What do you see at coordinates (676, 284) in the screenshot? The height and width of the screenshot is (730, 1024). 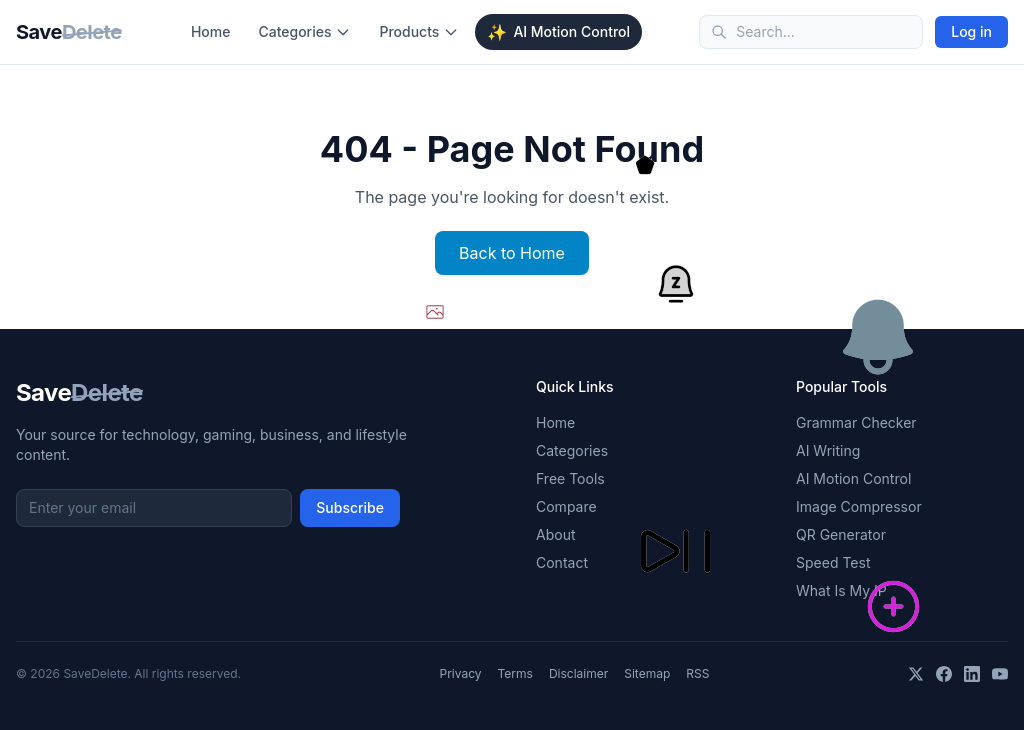 I see `mute notifications while sleeping` at bounding box center [676, 284].